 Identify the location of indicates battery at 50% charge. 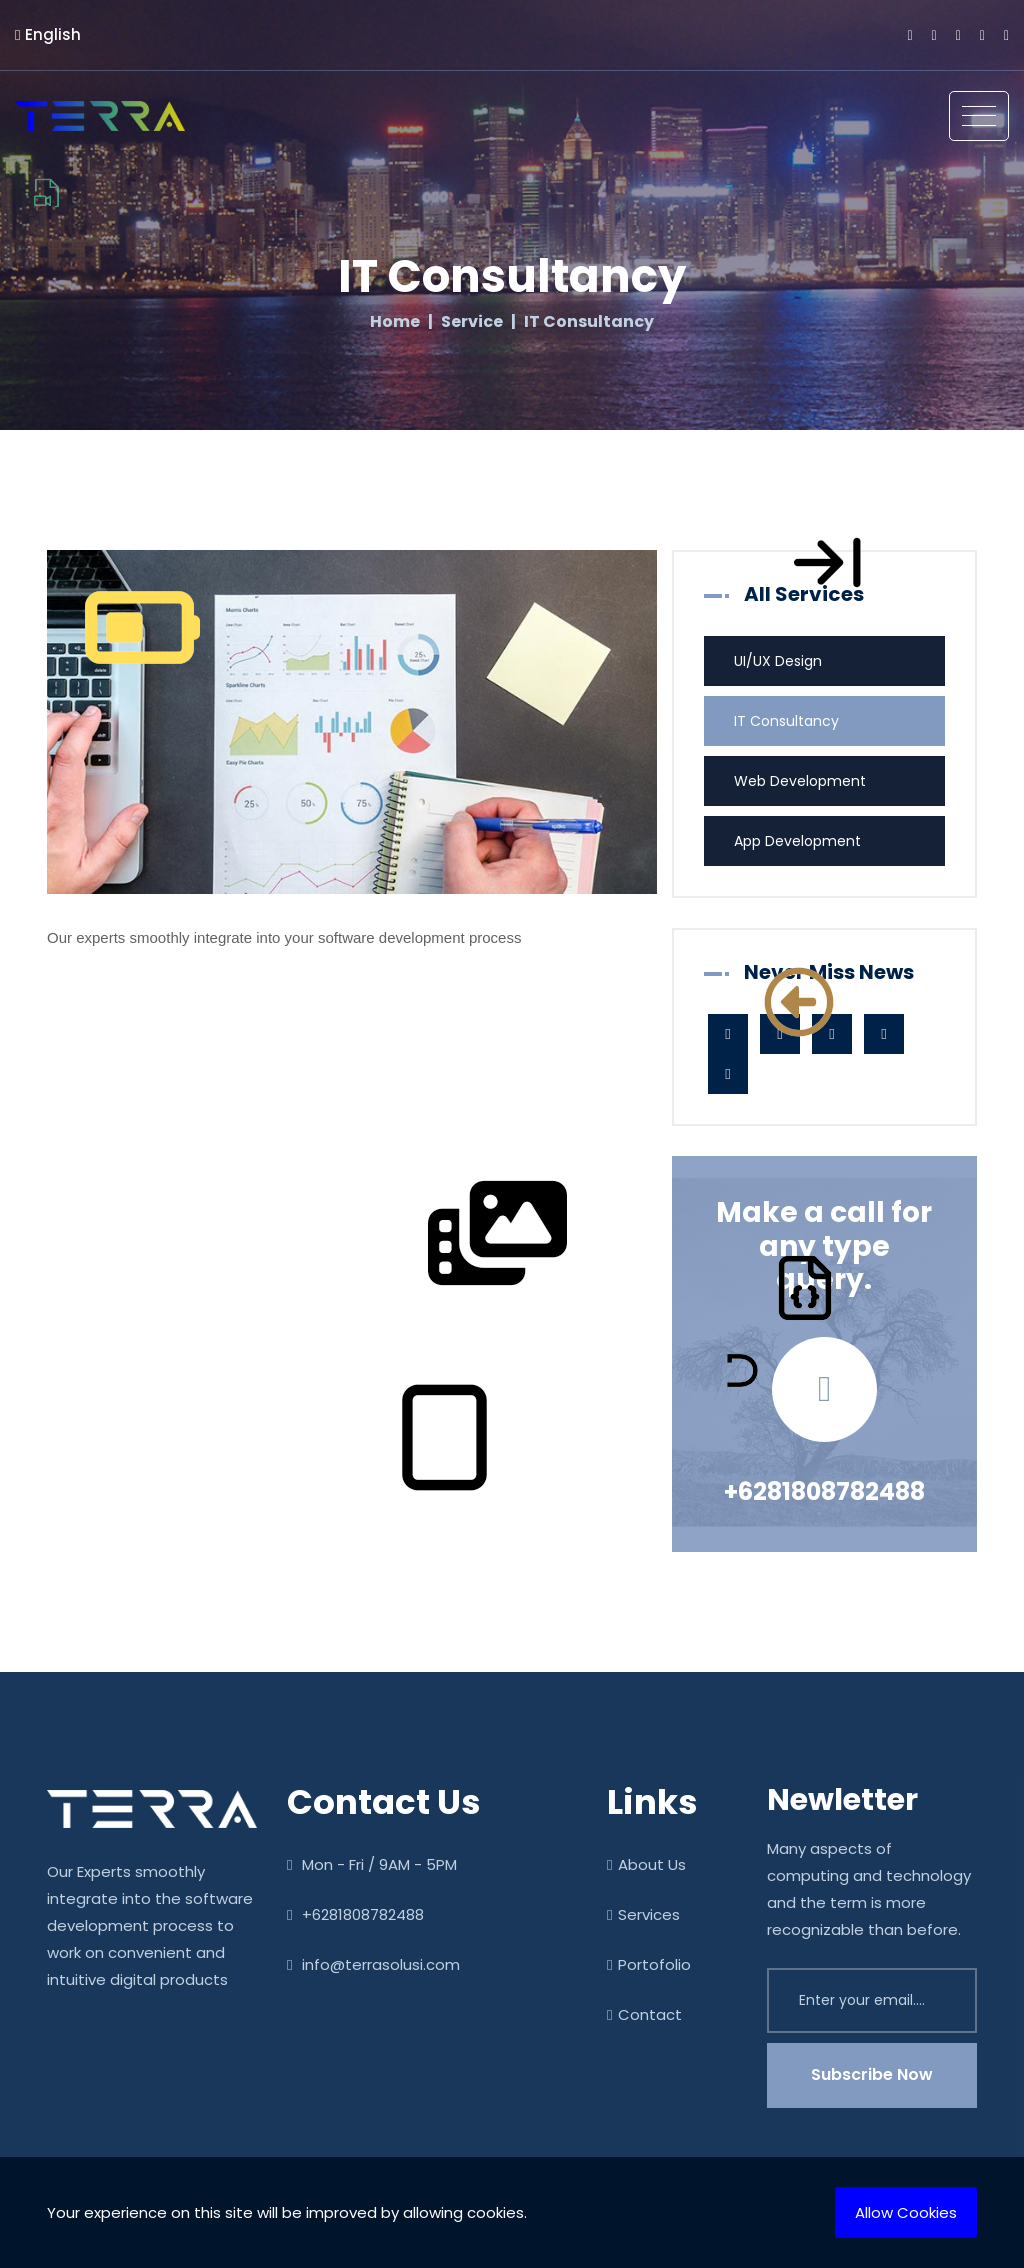
(139, 627).